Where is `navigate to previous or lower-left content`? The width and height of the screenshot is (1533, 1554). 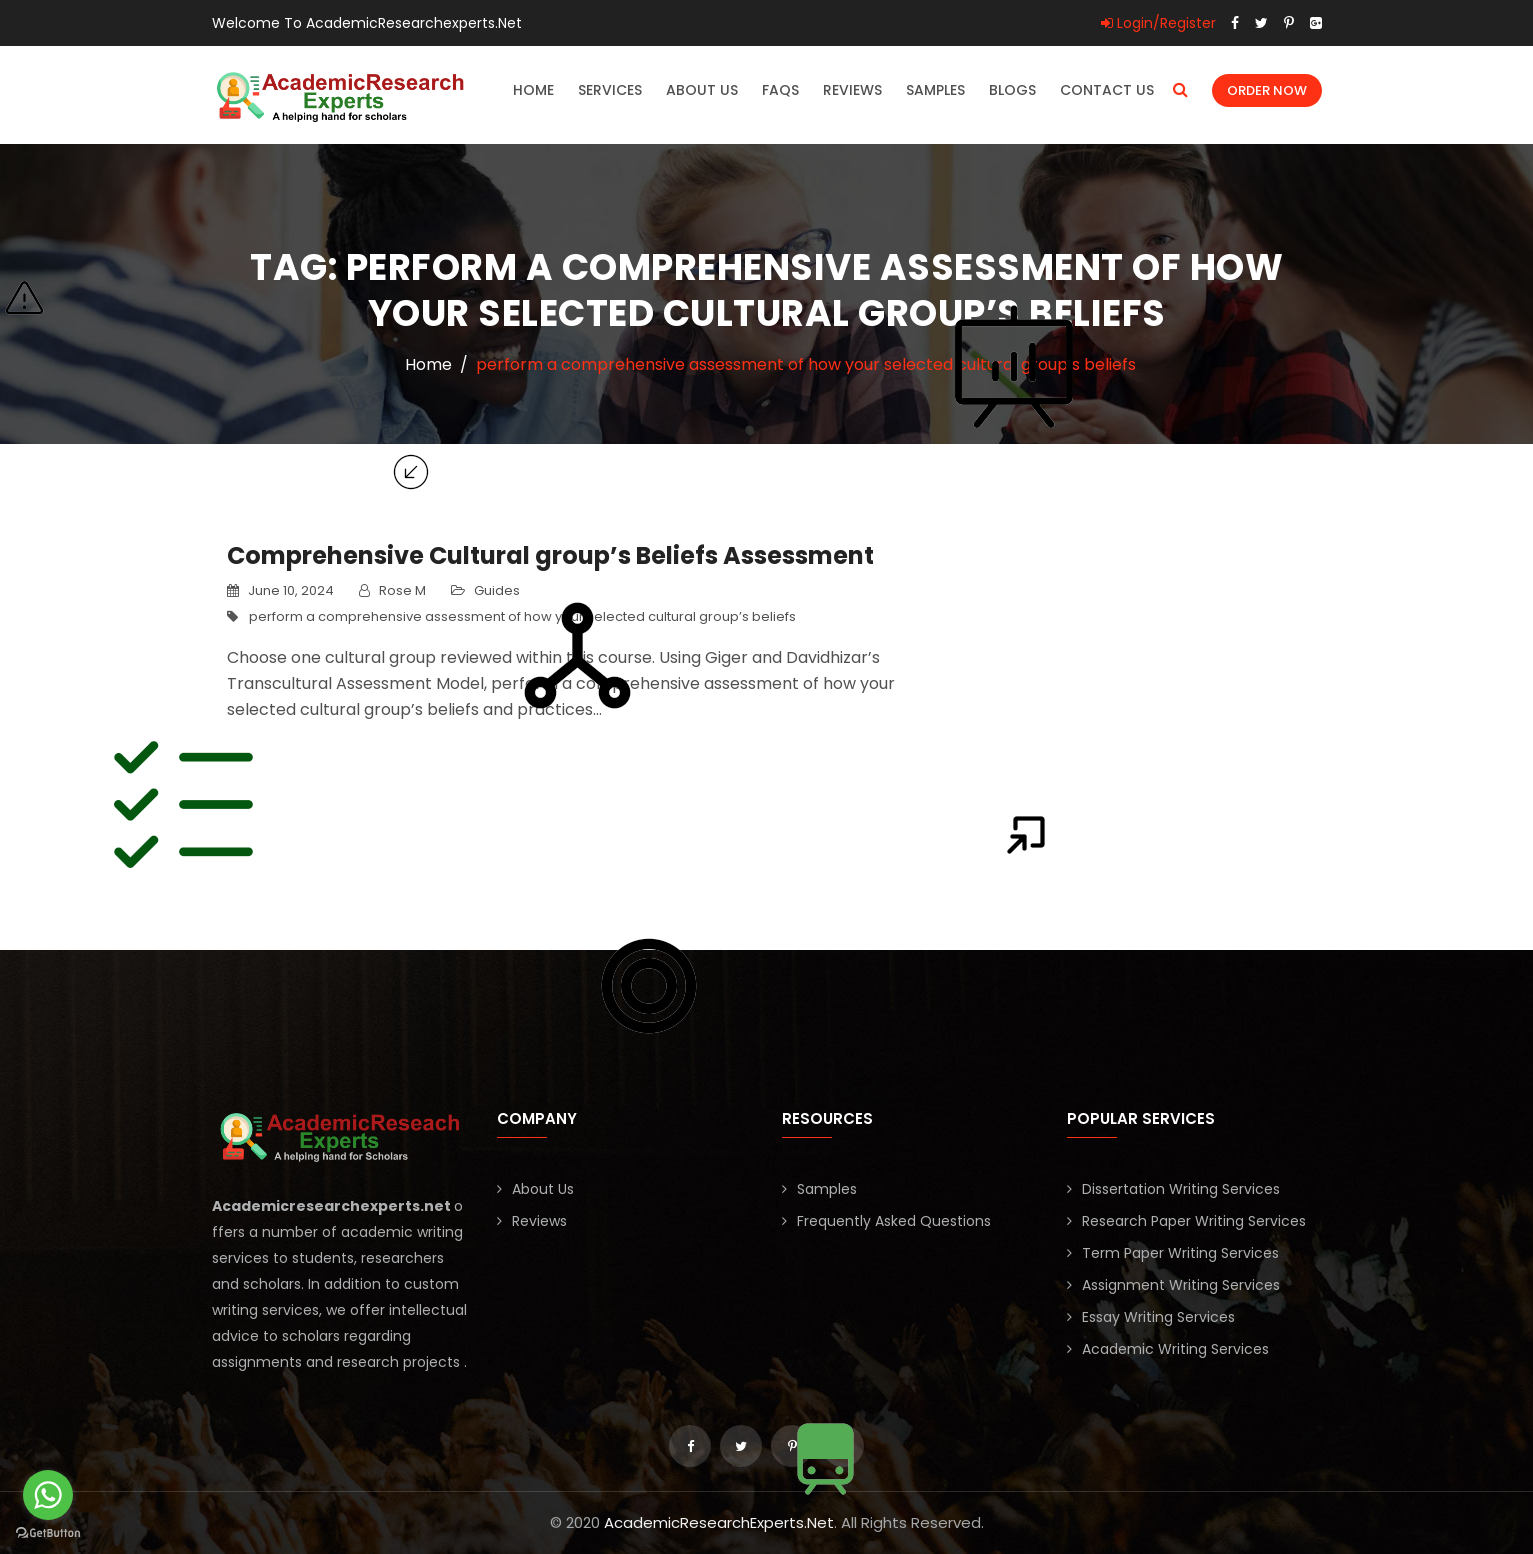
navigate to previous or lower-left content is located at coordinates (411, 472).